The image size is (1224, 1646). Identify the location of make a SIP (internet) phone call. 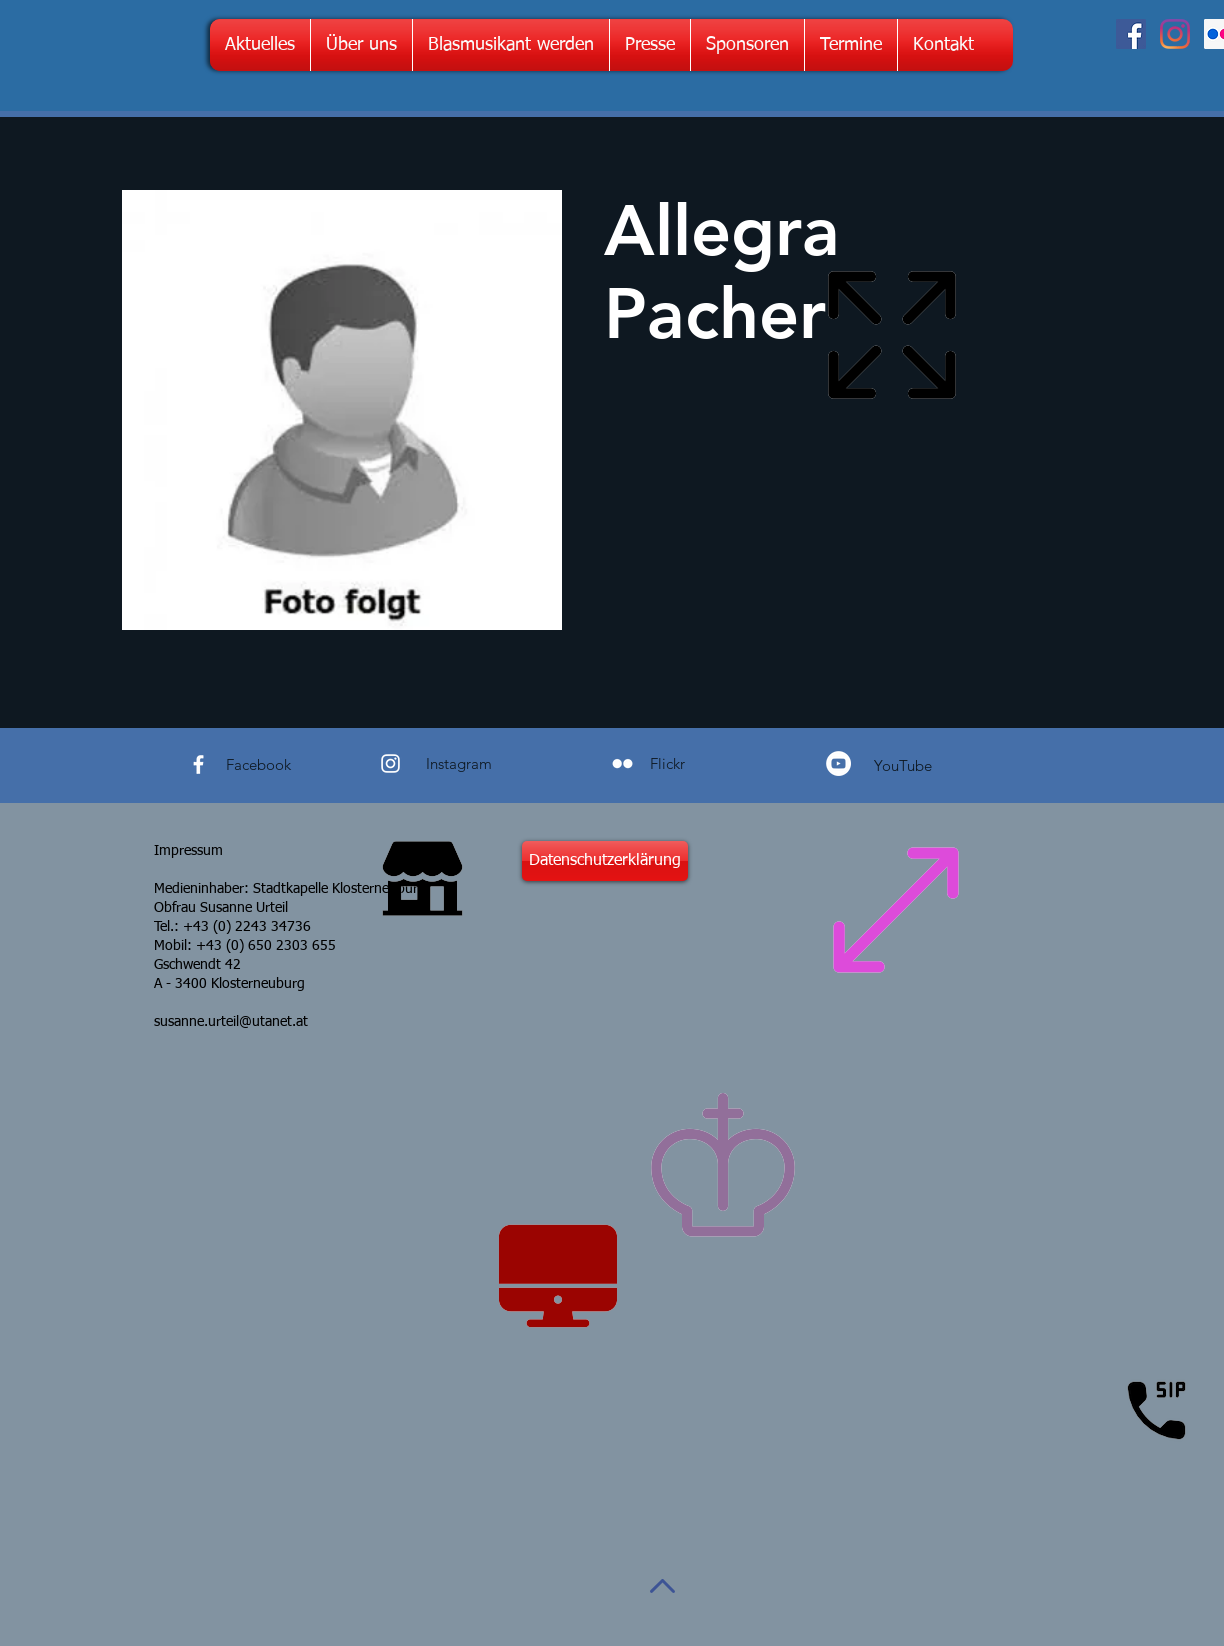
(1156, 1410).